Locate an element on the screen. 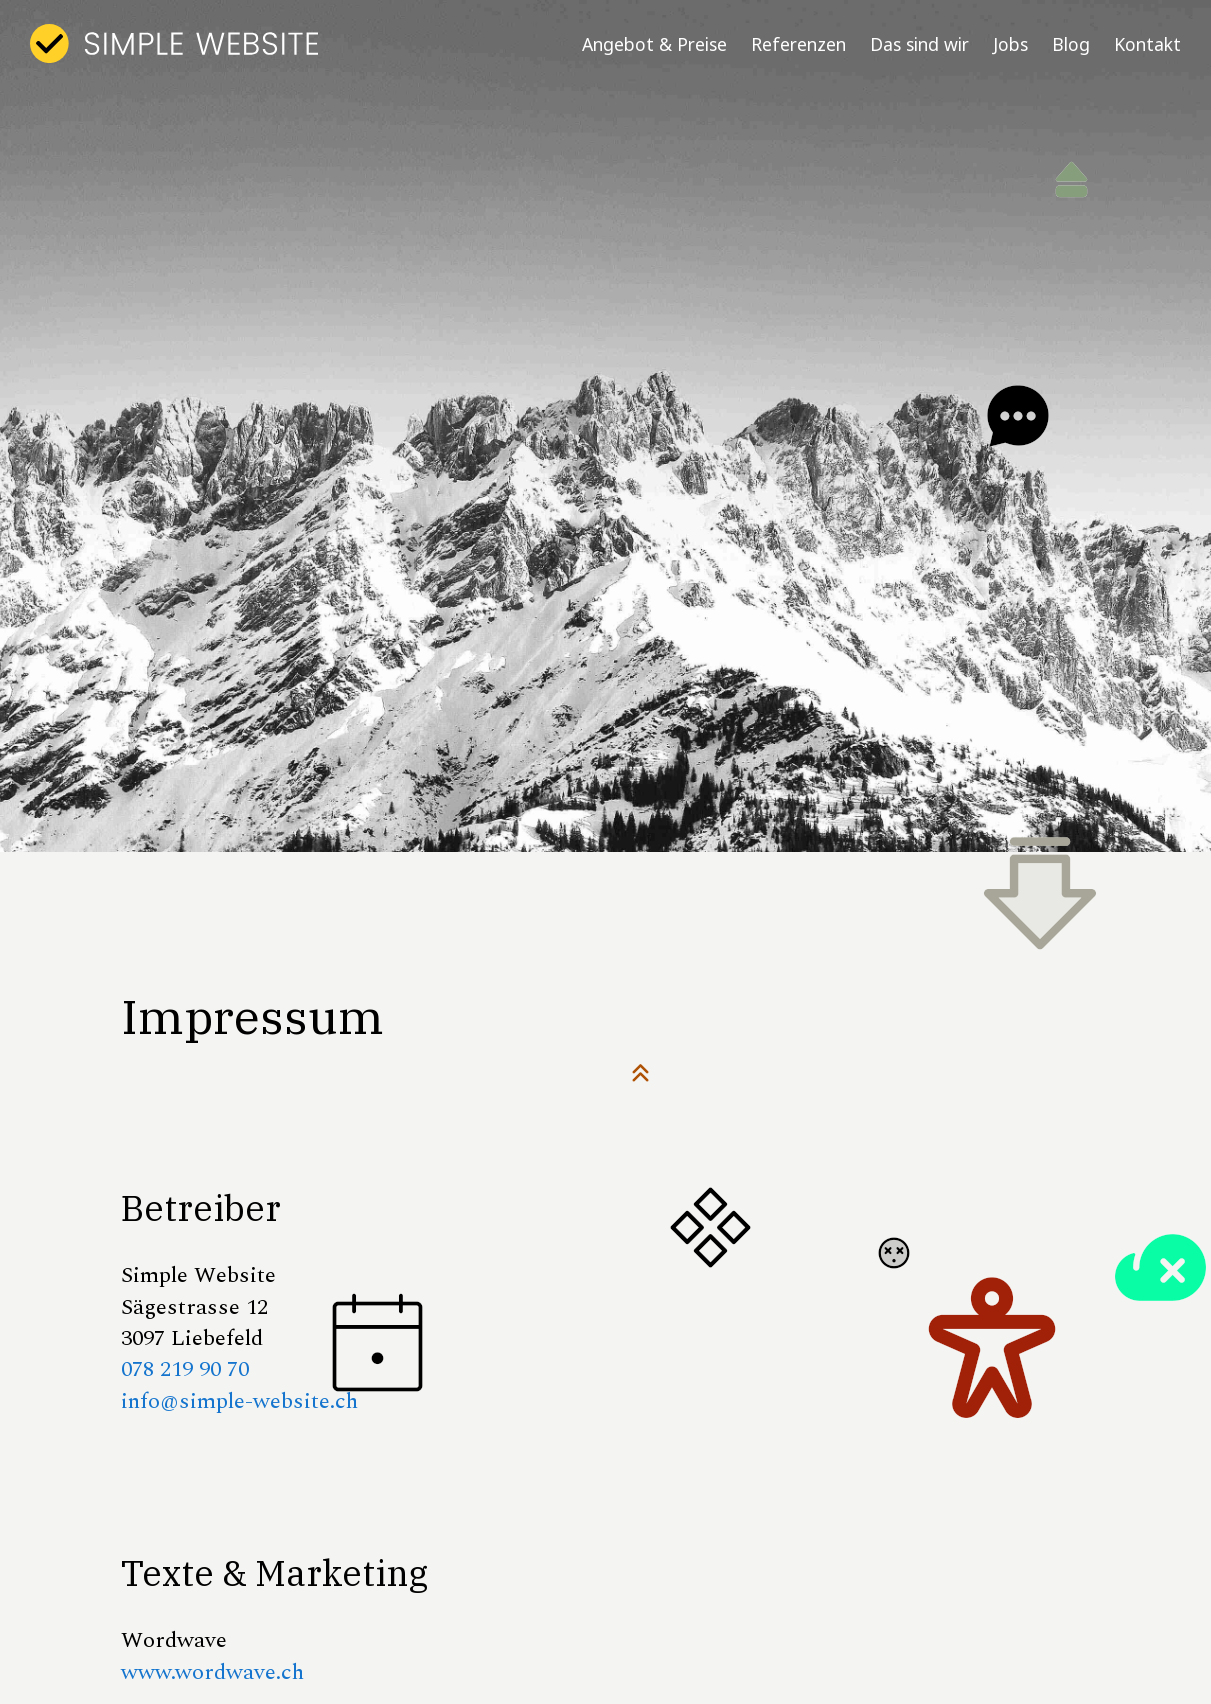 This screenshot has height=1704, width=1211. indicates a calendar event or scheduled item is located at coordinates (377, 1346).